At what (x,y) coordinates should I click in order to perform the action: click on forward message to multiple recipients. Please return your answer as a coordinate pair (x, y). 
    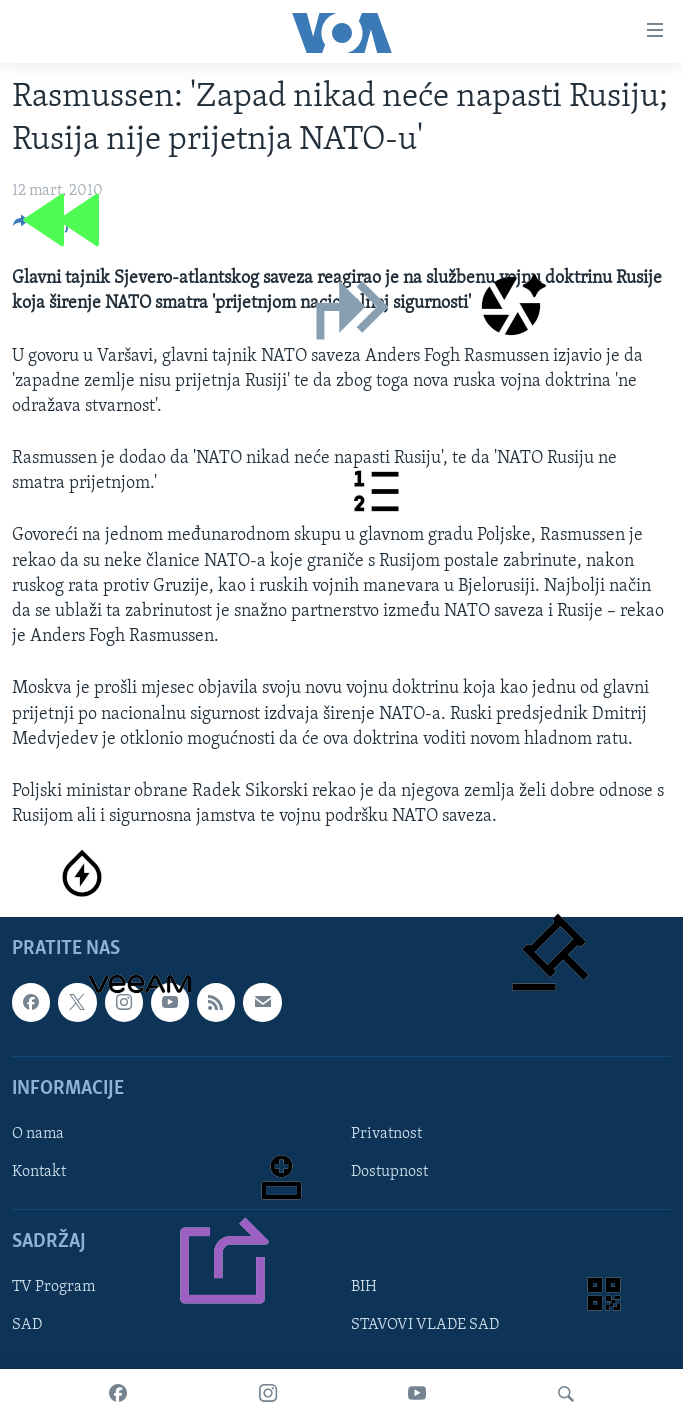
    Looking at the image, I should click on (349, 311).